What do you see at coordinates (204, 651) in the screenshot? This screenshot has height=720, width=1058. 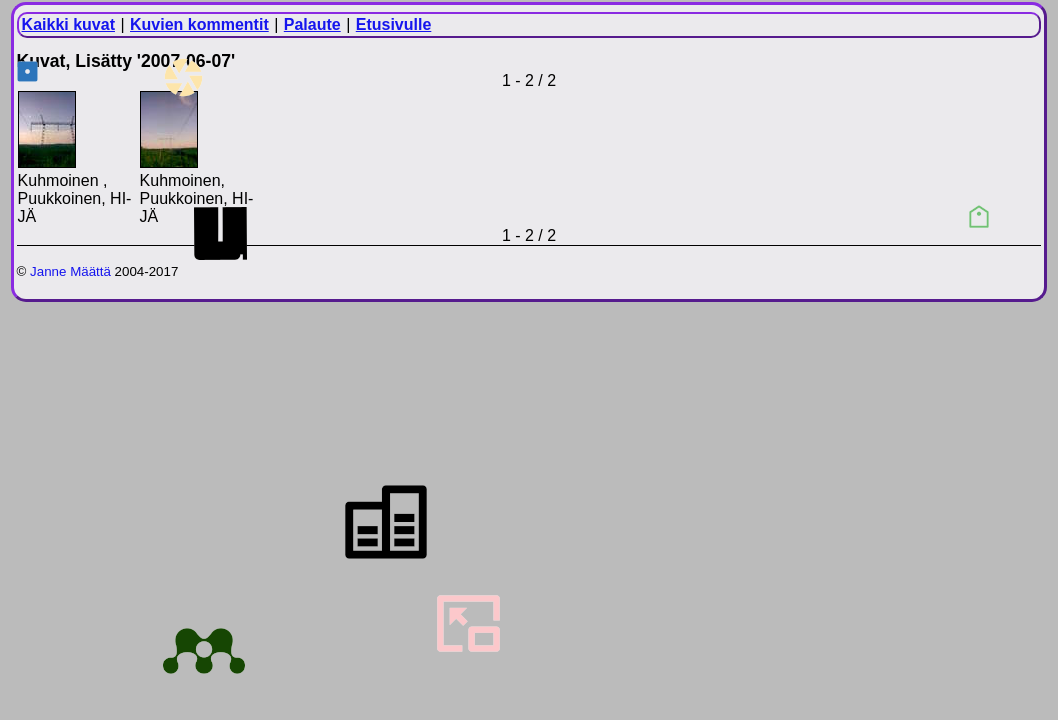 I see `open Mendeley reference manager` at bounding box center [204, 651].